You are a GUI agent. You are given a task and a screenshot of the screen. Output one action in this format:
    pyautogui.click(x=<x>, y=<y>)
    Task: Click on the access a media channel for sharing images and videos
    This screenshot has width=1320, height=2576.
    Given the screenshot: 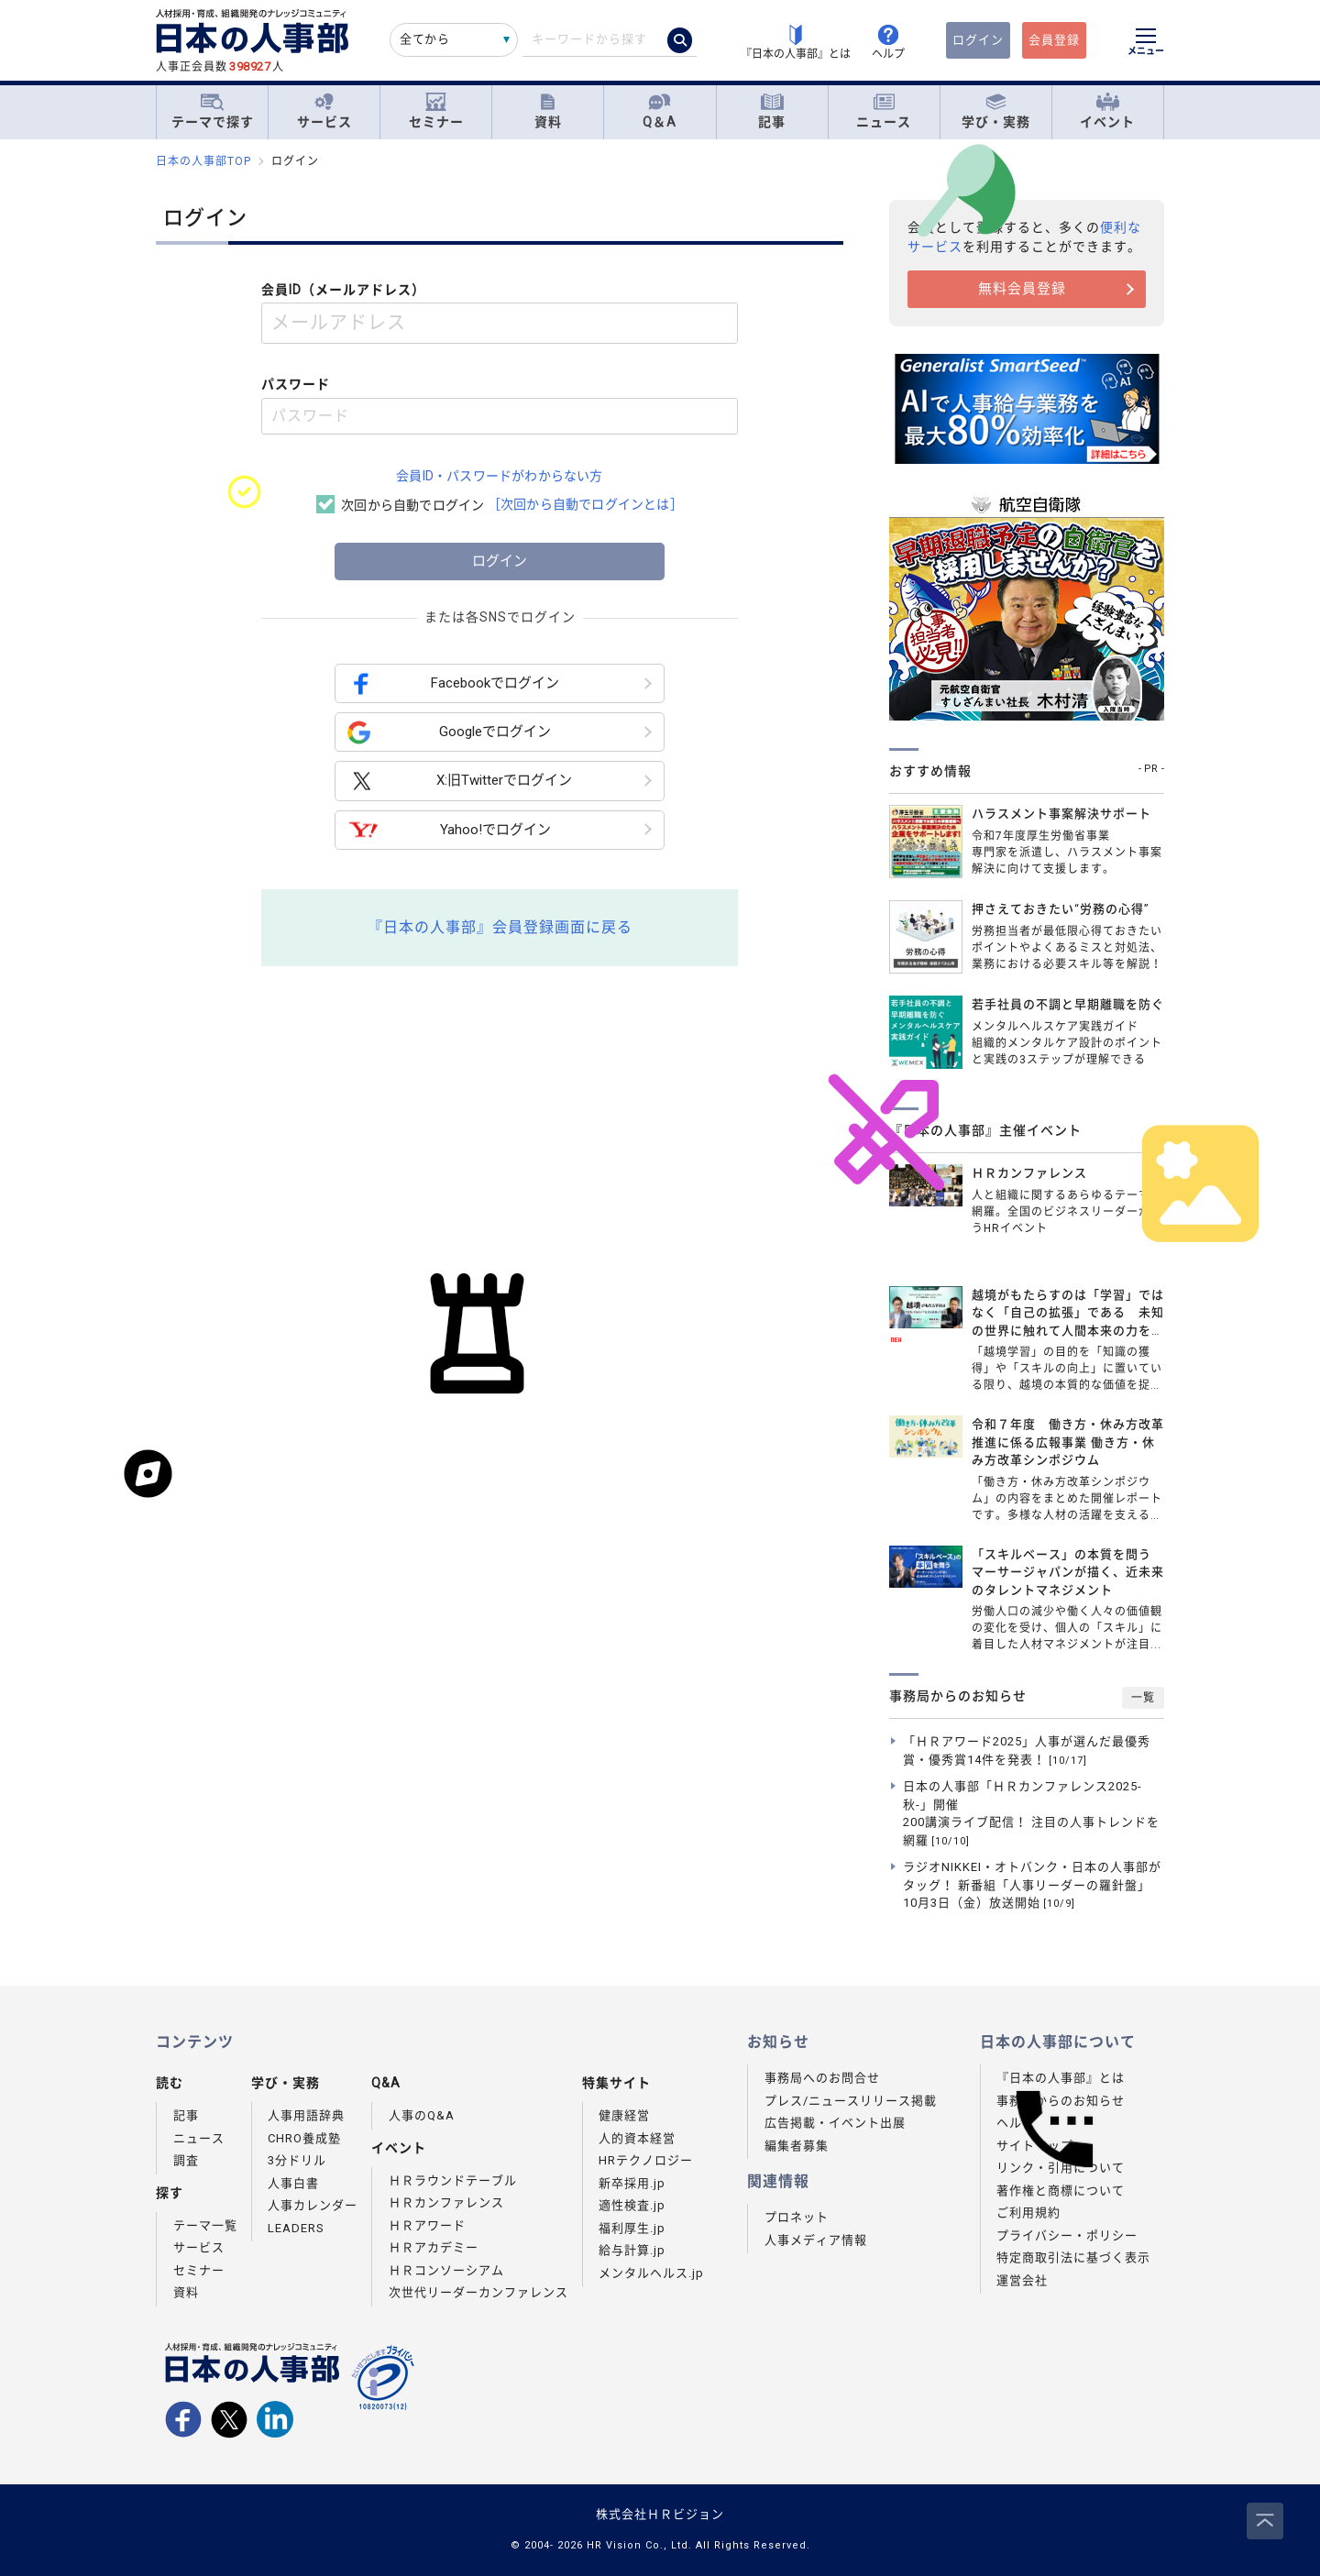 What is the action you would take?
    pyautogui.click(x=1200, y=1183)
    